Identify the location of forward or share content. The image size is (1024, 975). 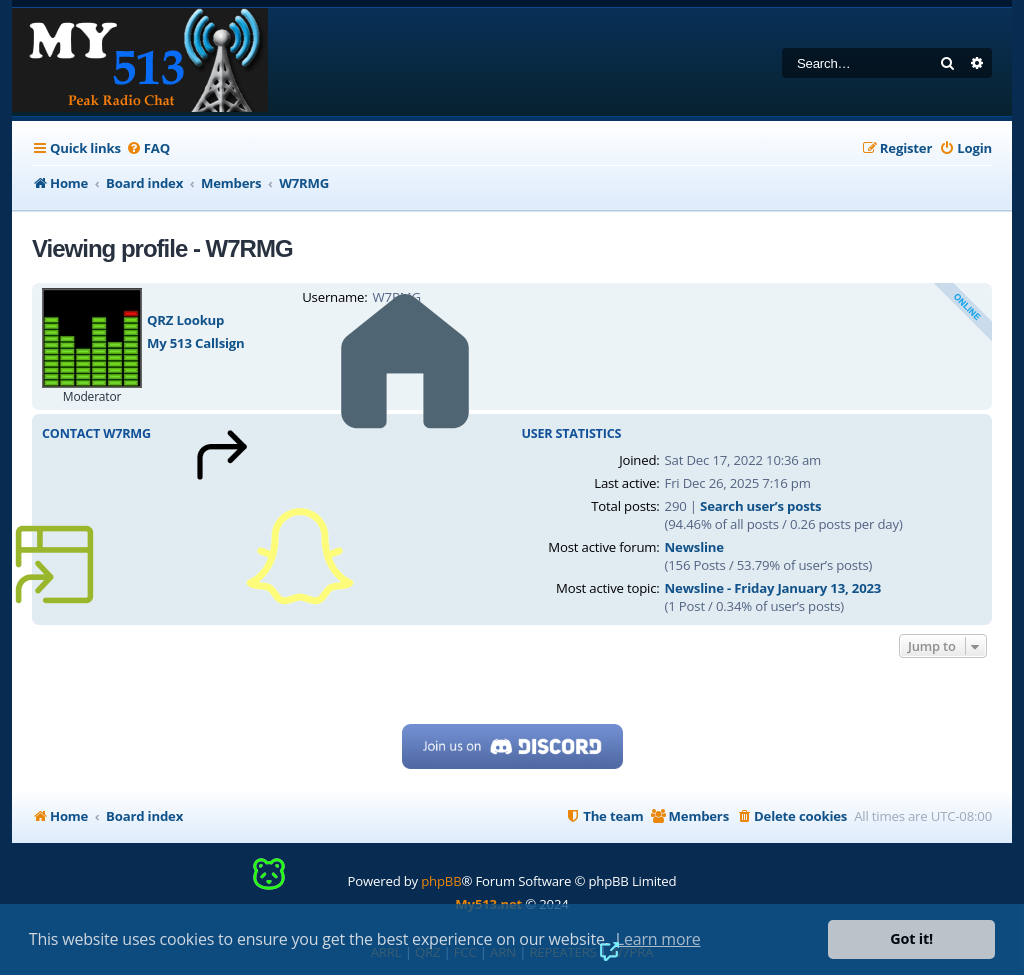
(222, 455).